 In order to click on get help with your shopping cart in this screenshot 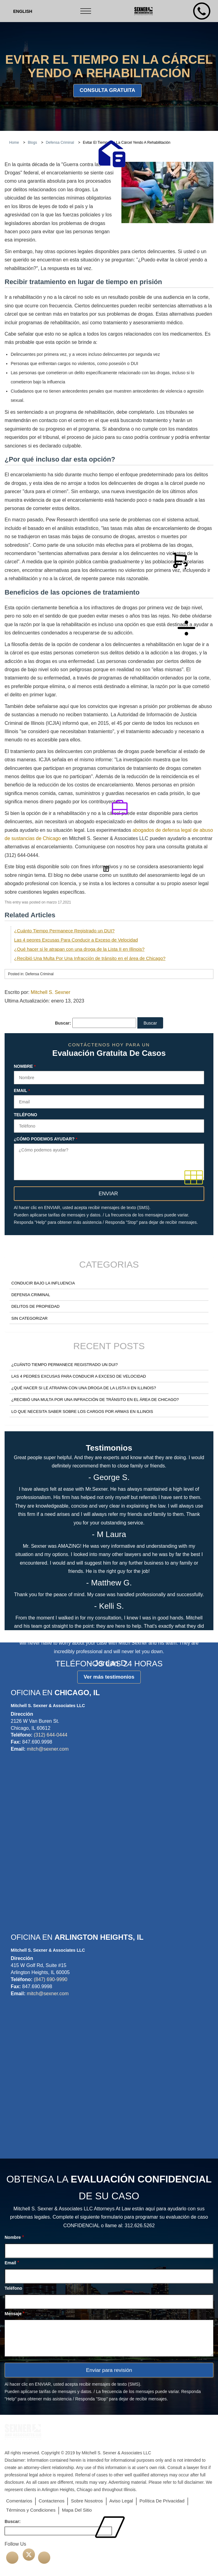, I will do `click(180, 561)`.